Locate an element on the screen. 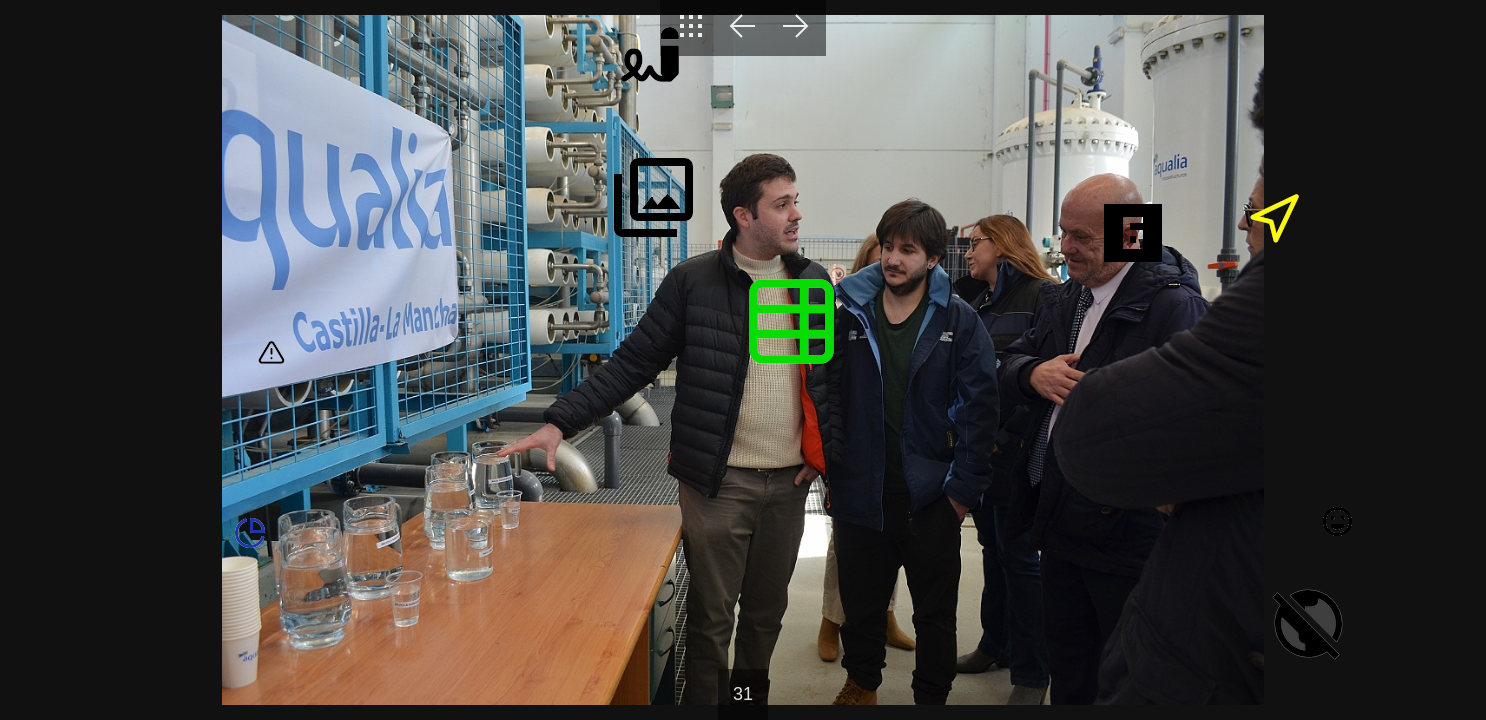  indicates step 6 in a multi-step process is located at coordinates (1133, 233).